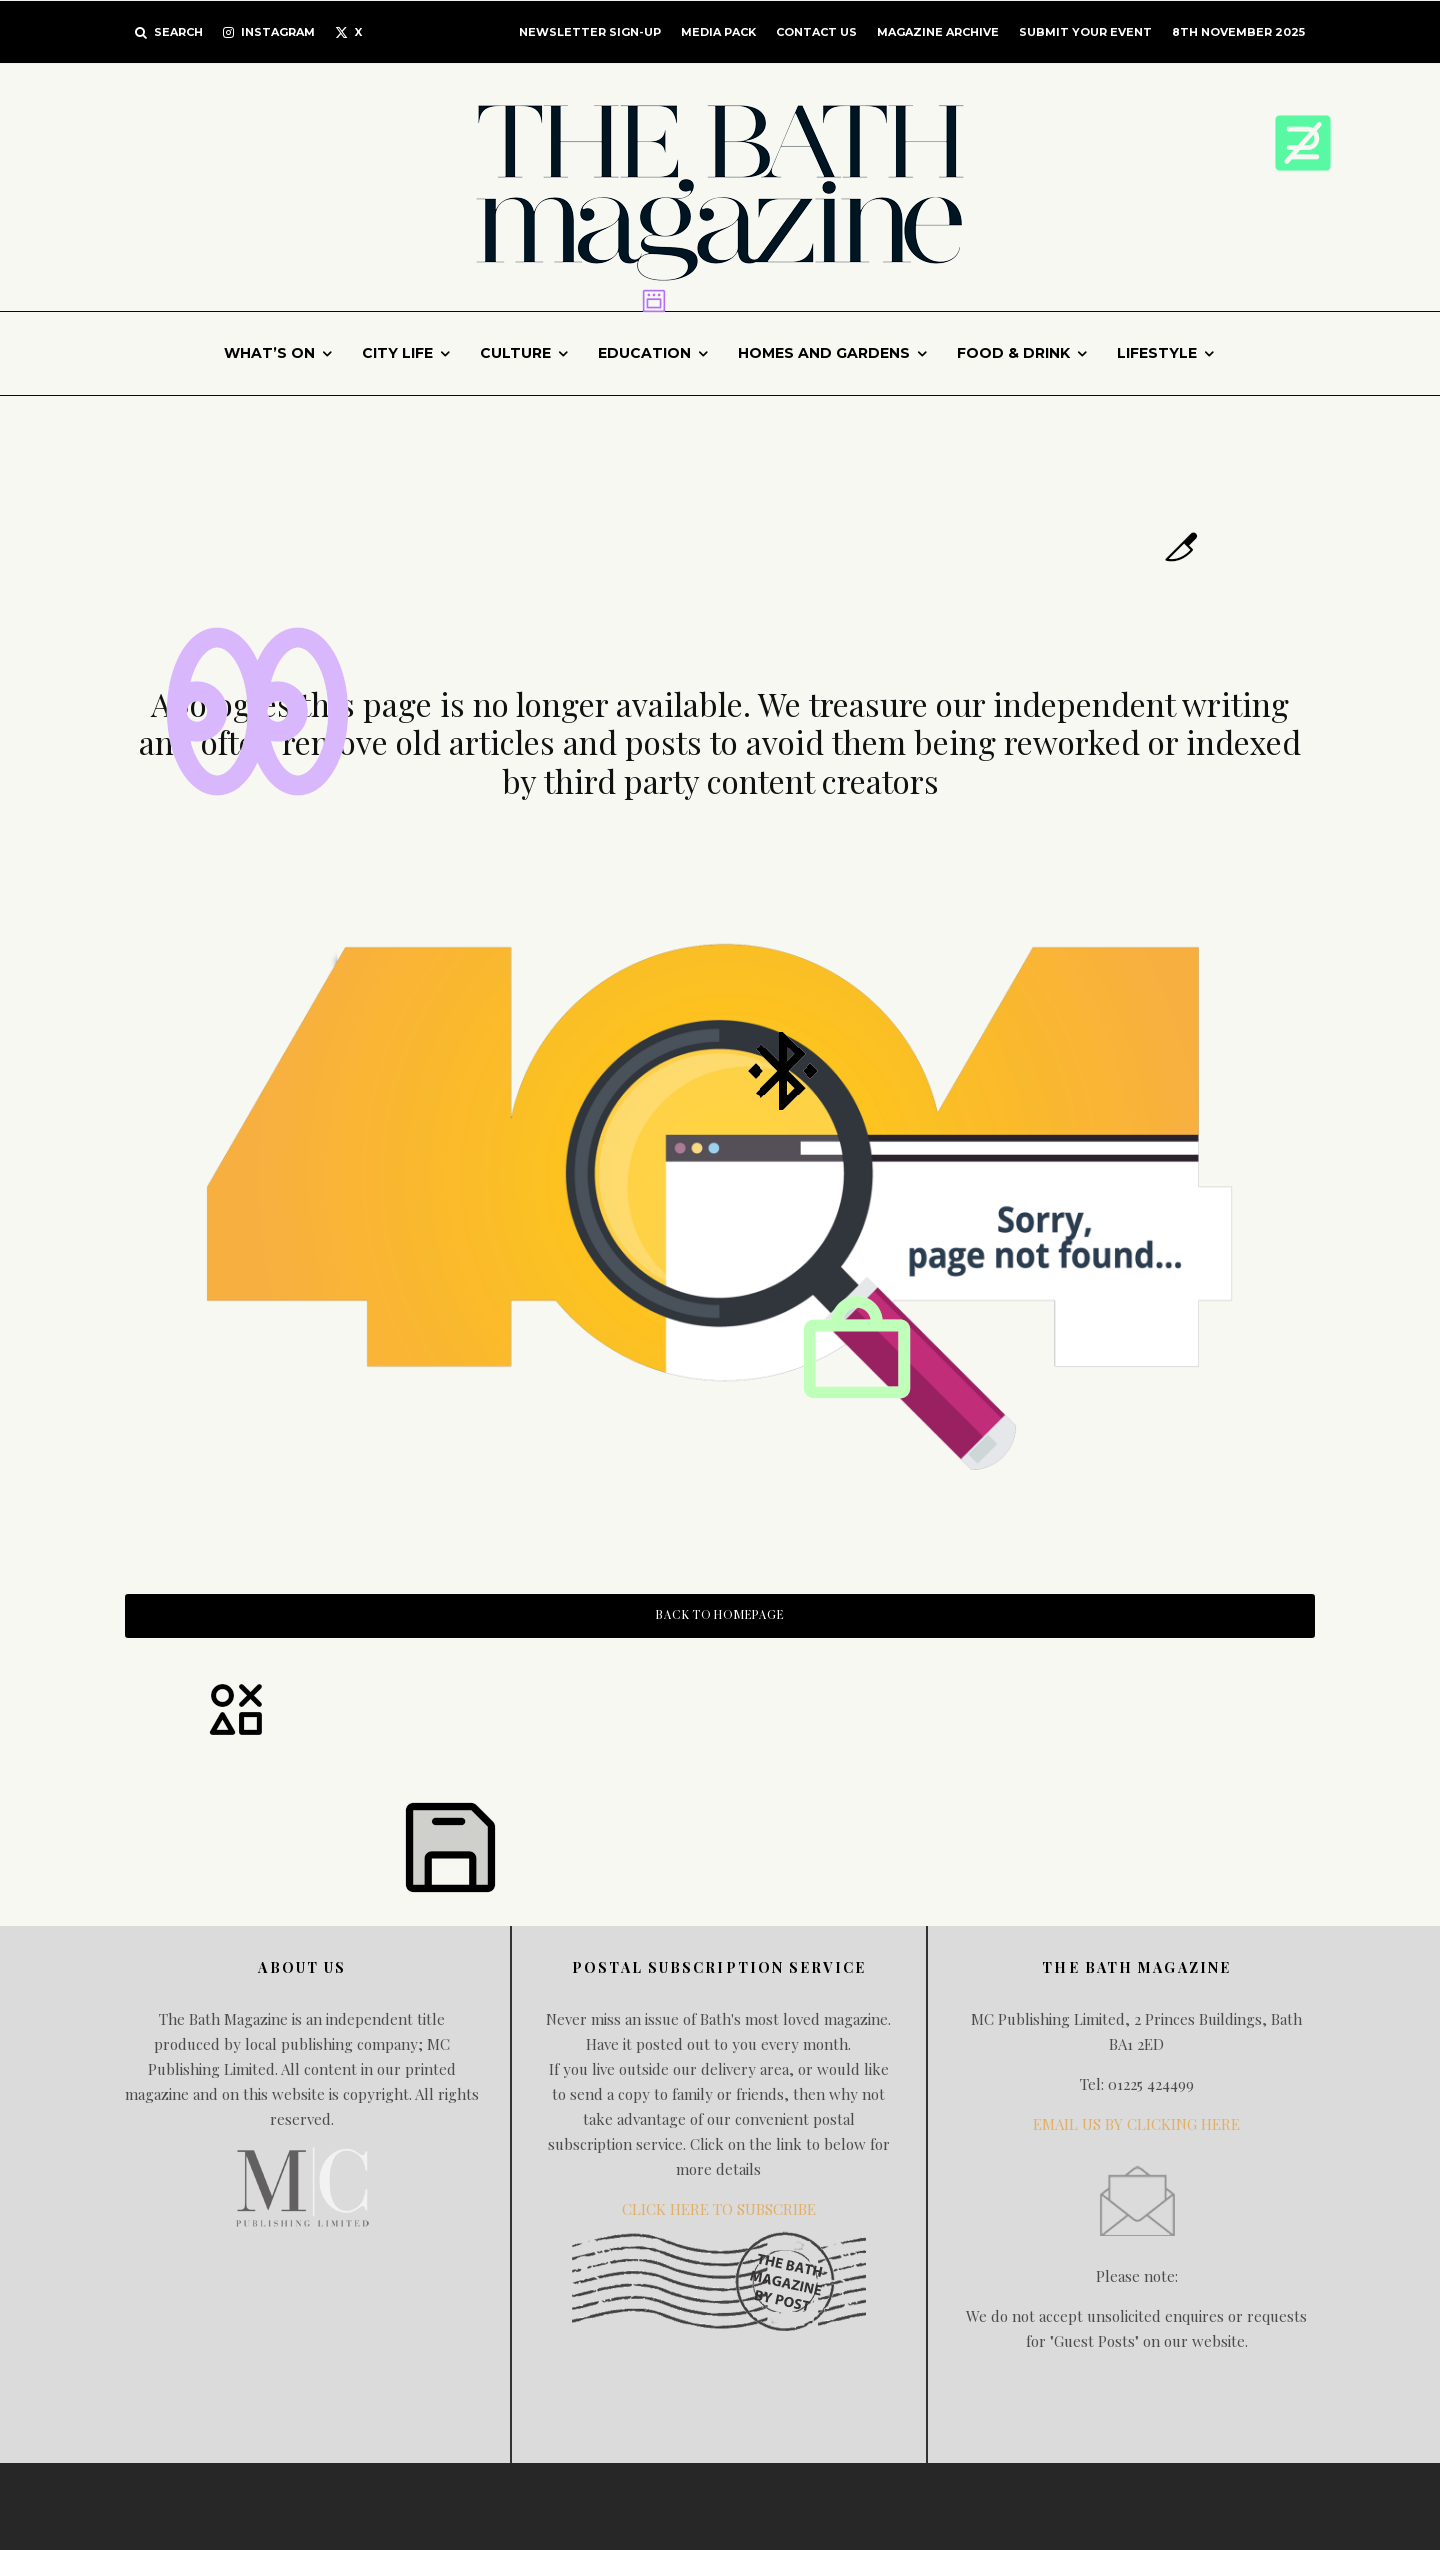 The width and height of the screenshot is (1440, 2550). Describe the element at coordinates (236, 1709) in the screenshot. I see `browse icon library or icon picker` at that location.